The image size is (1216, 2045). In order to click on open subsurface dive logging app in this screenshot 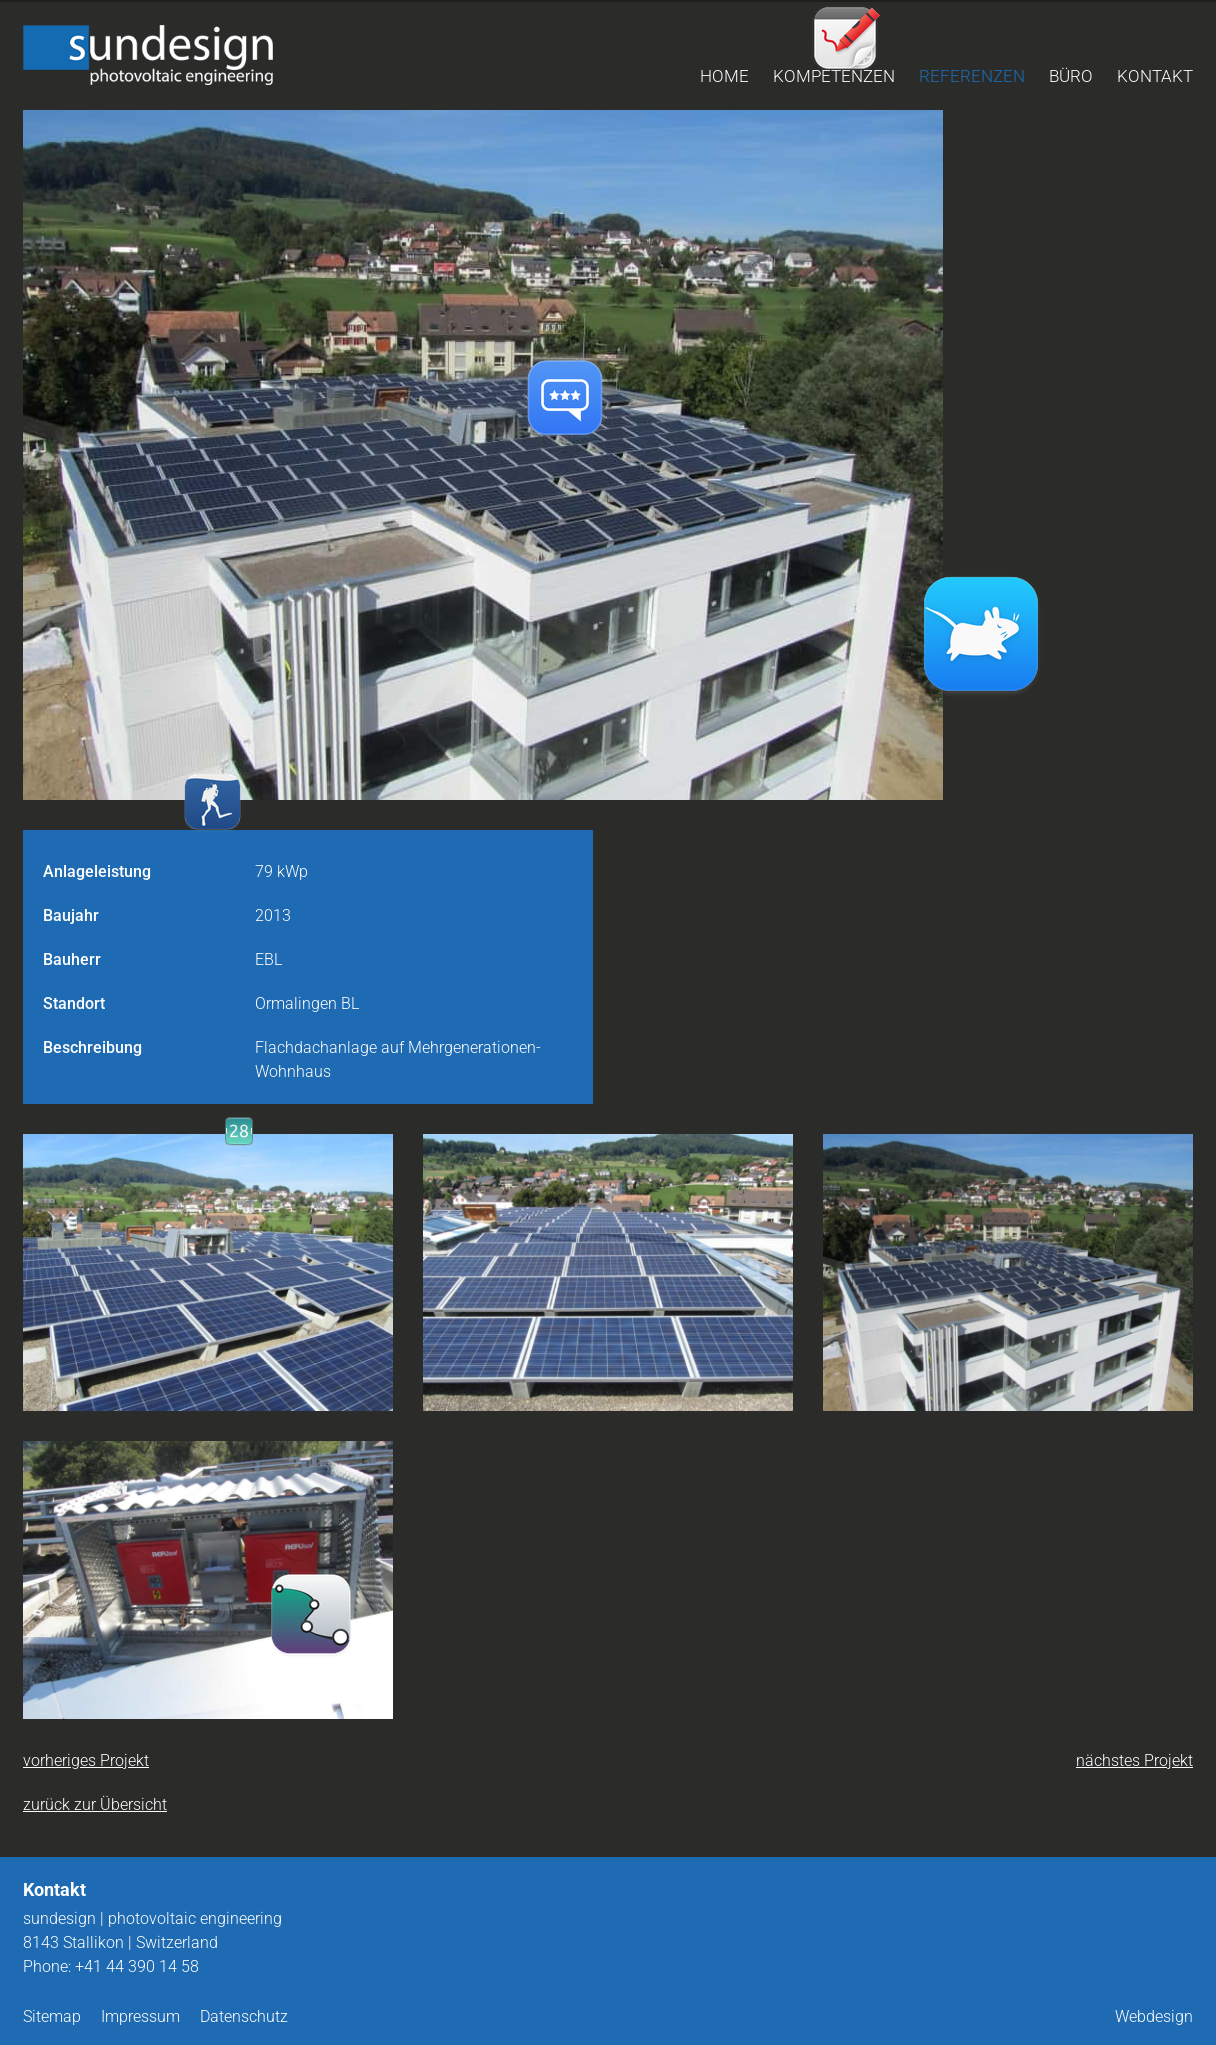, I will do `click(212, 801)`.